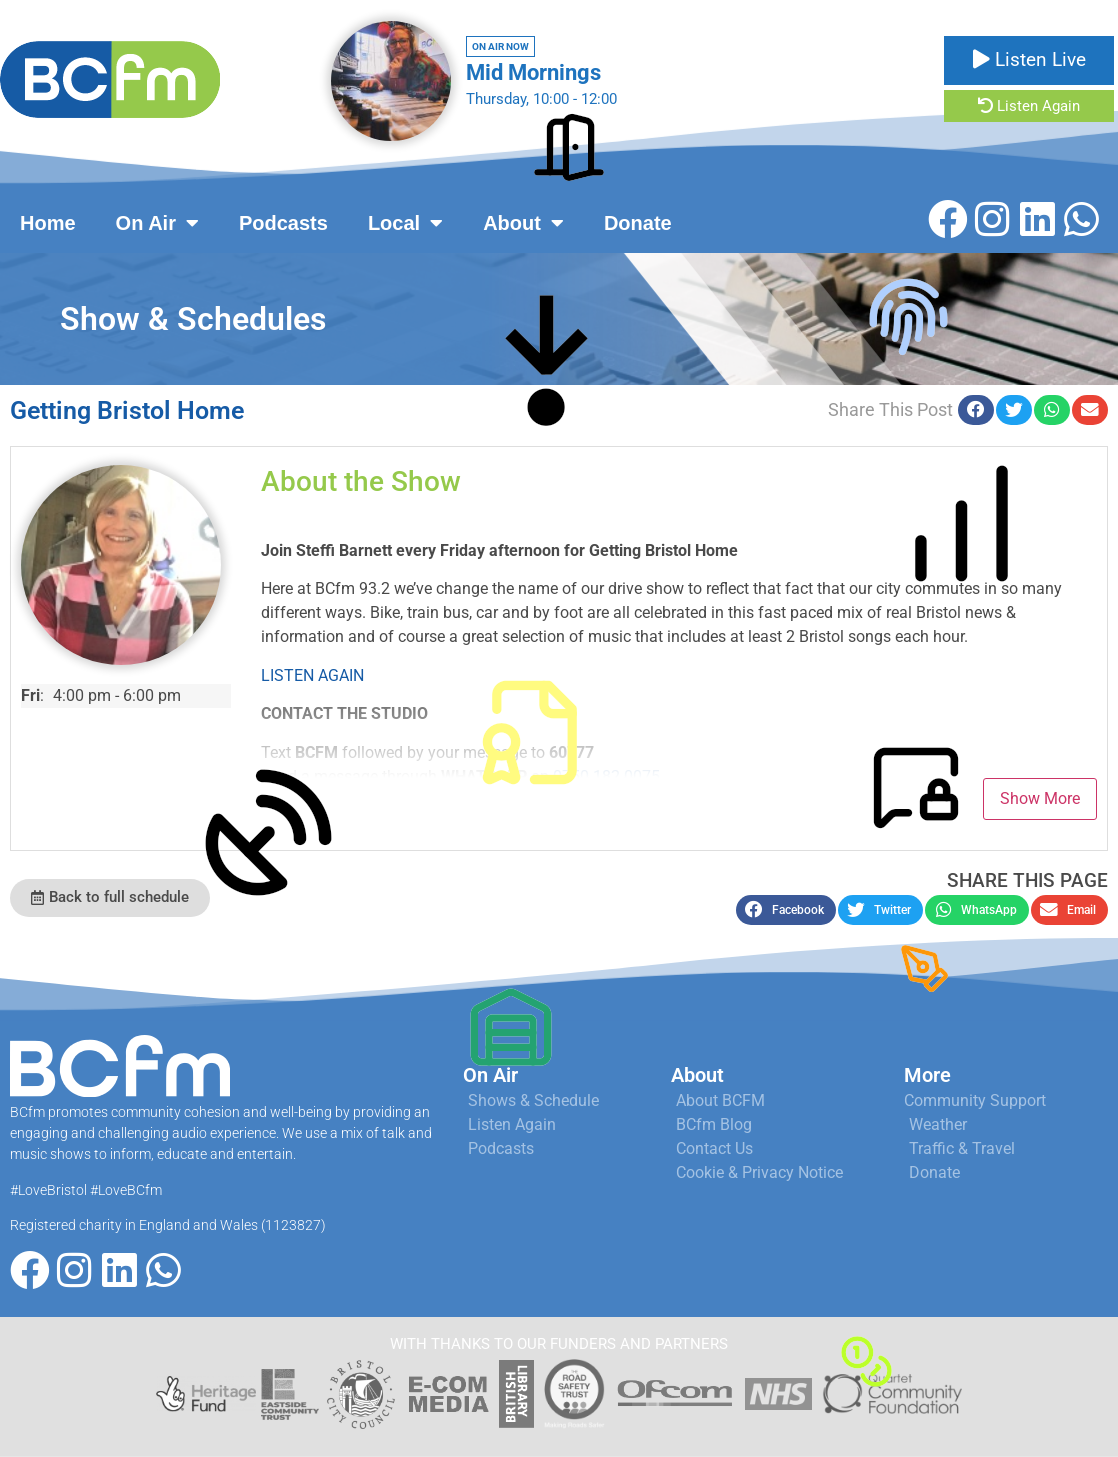 This screenshot has width=1118, height=1457. Describe the element at coordinates (961, 523) in the screenshot. I see `view growth or progress statistics` at that location.